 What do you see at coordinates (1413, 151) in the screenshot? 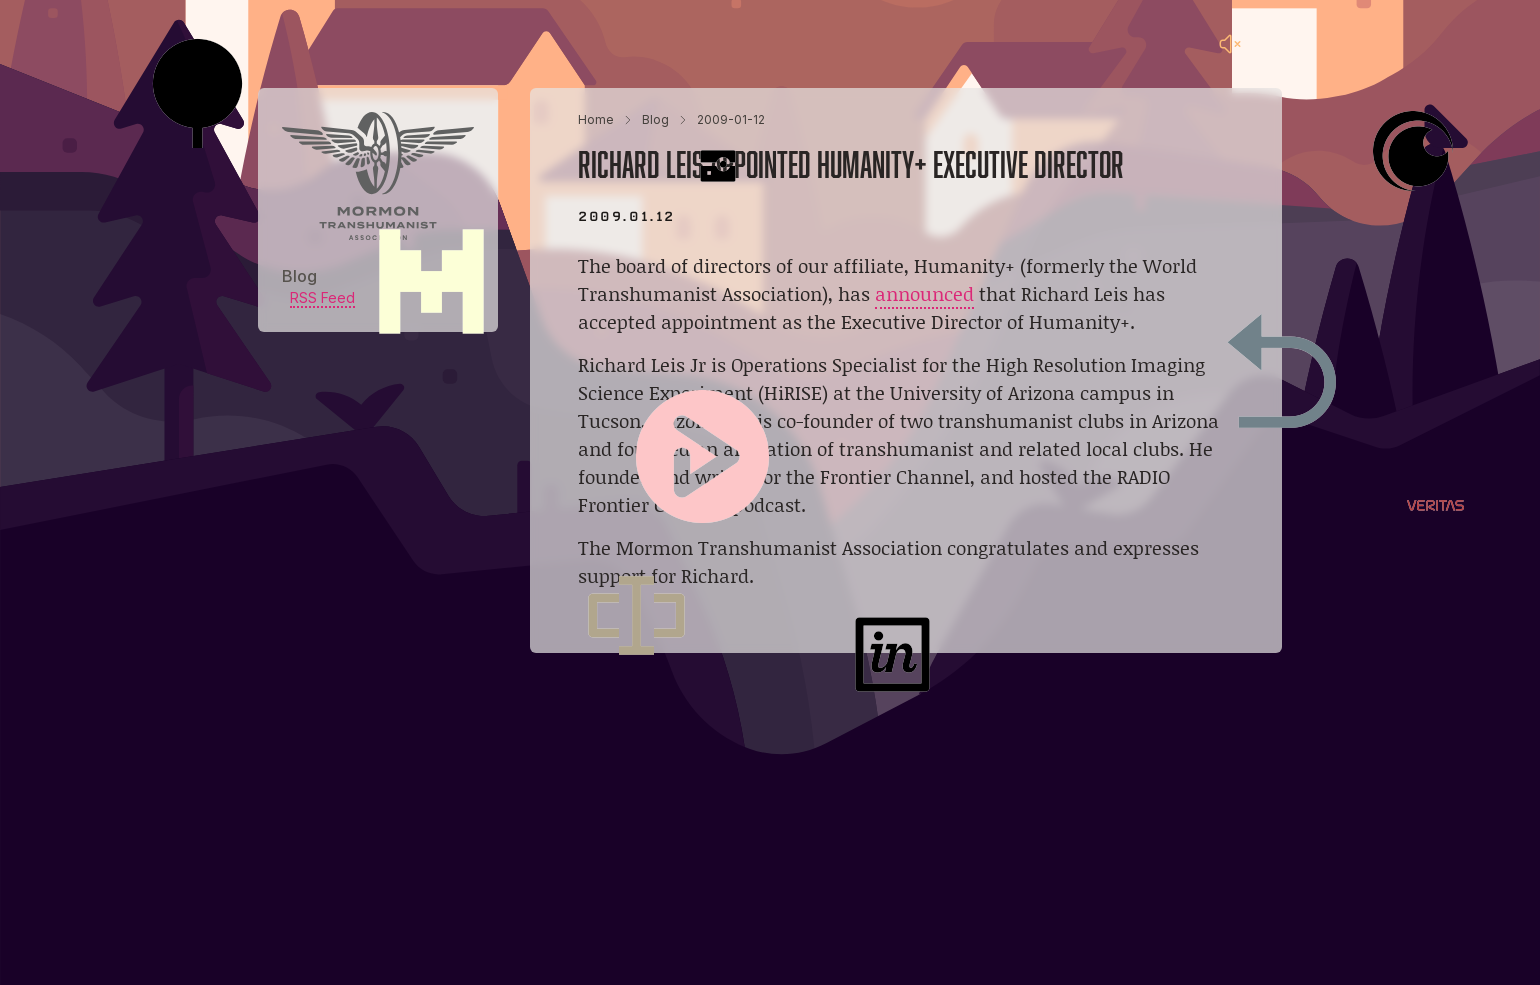
I see `open the Crunchyroll app` at bounding box center [1413, 151].